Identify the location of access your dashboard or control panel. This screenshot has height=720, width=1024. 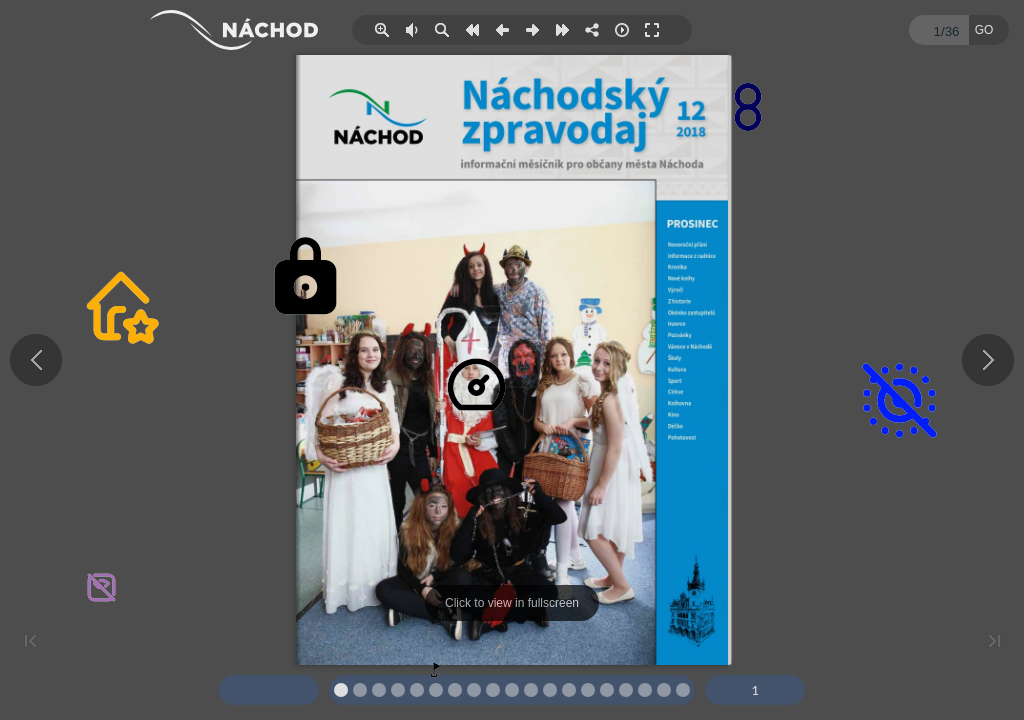
(476, 384).